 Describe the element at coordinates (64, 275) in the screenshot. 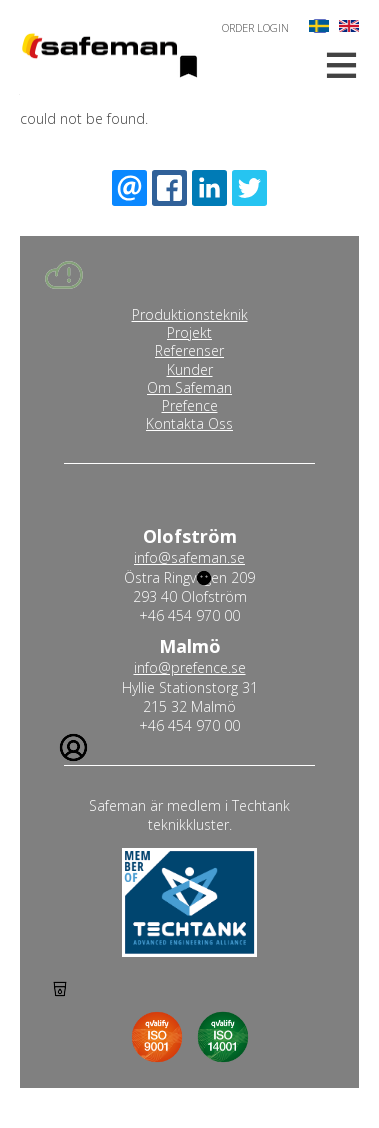

I see `cloud storage warning or sync issue` at that location.